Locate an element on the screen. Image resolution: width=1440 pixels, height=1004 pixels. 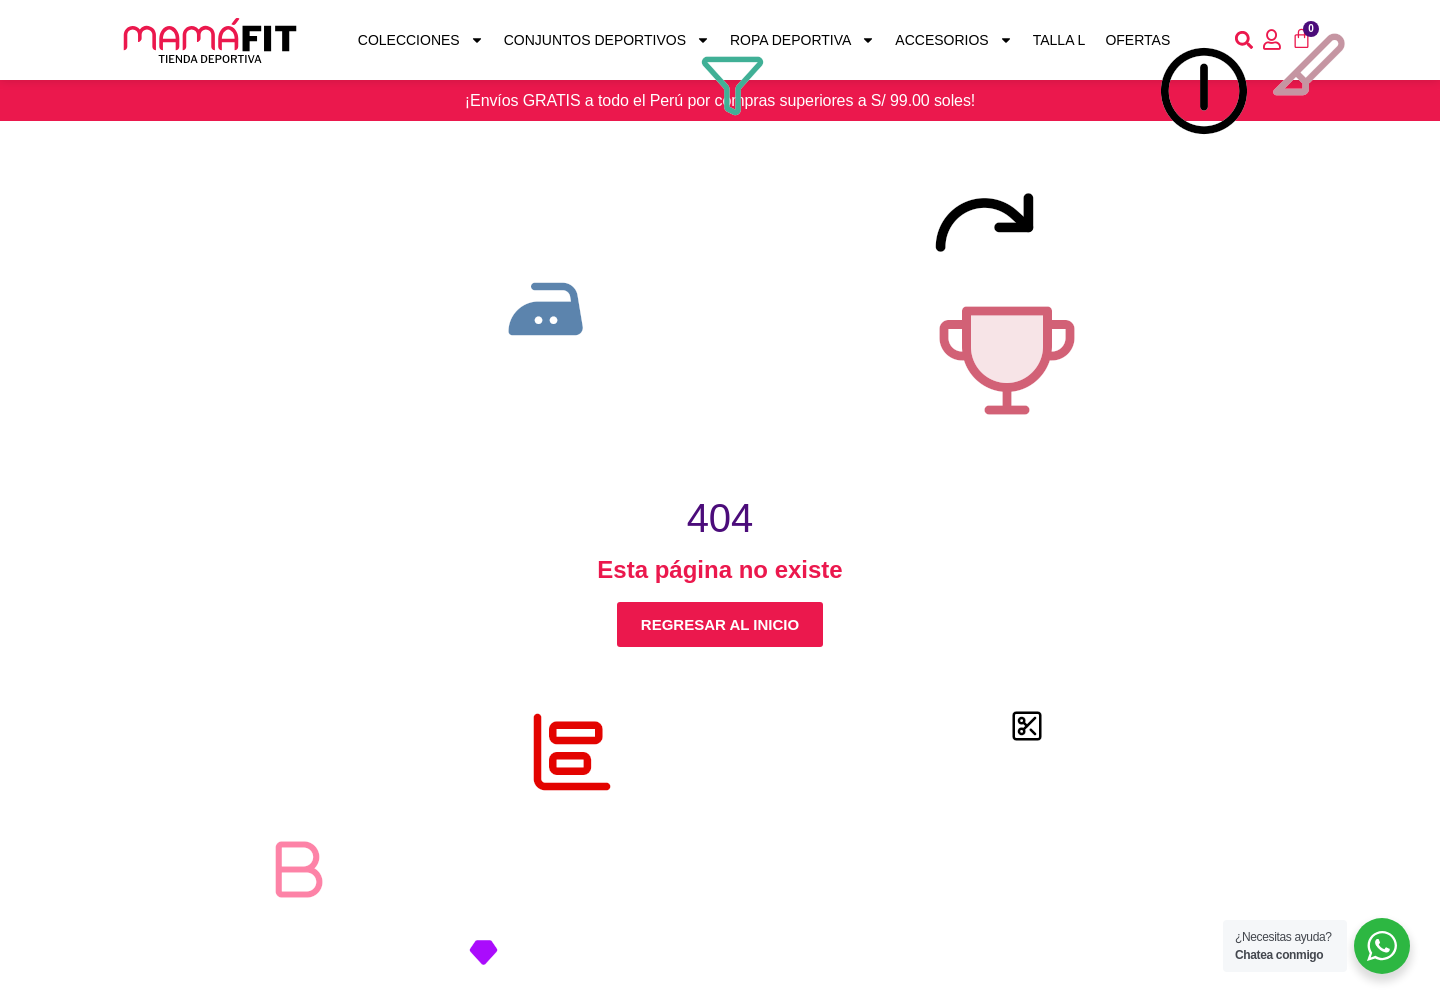
redo the last undone action is located at coordinates (984, 222).